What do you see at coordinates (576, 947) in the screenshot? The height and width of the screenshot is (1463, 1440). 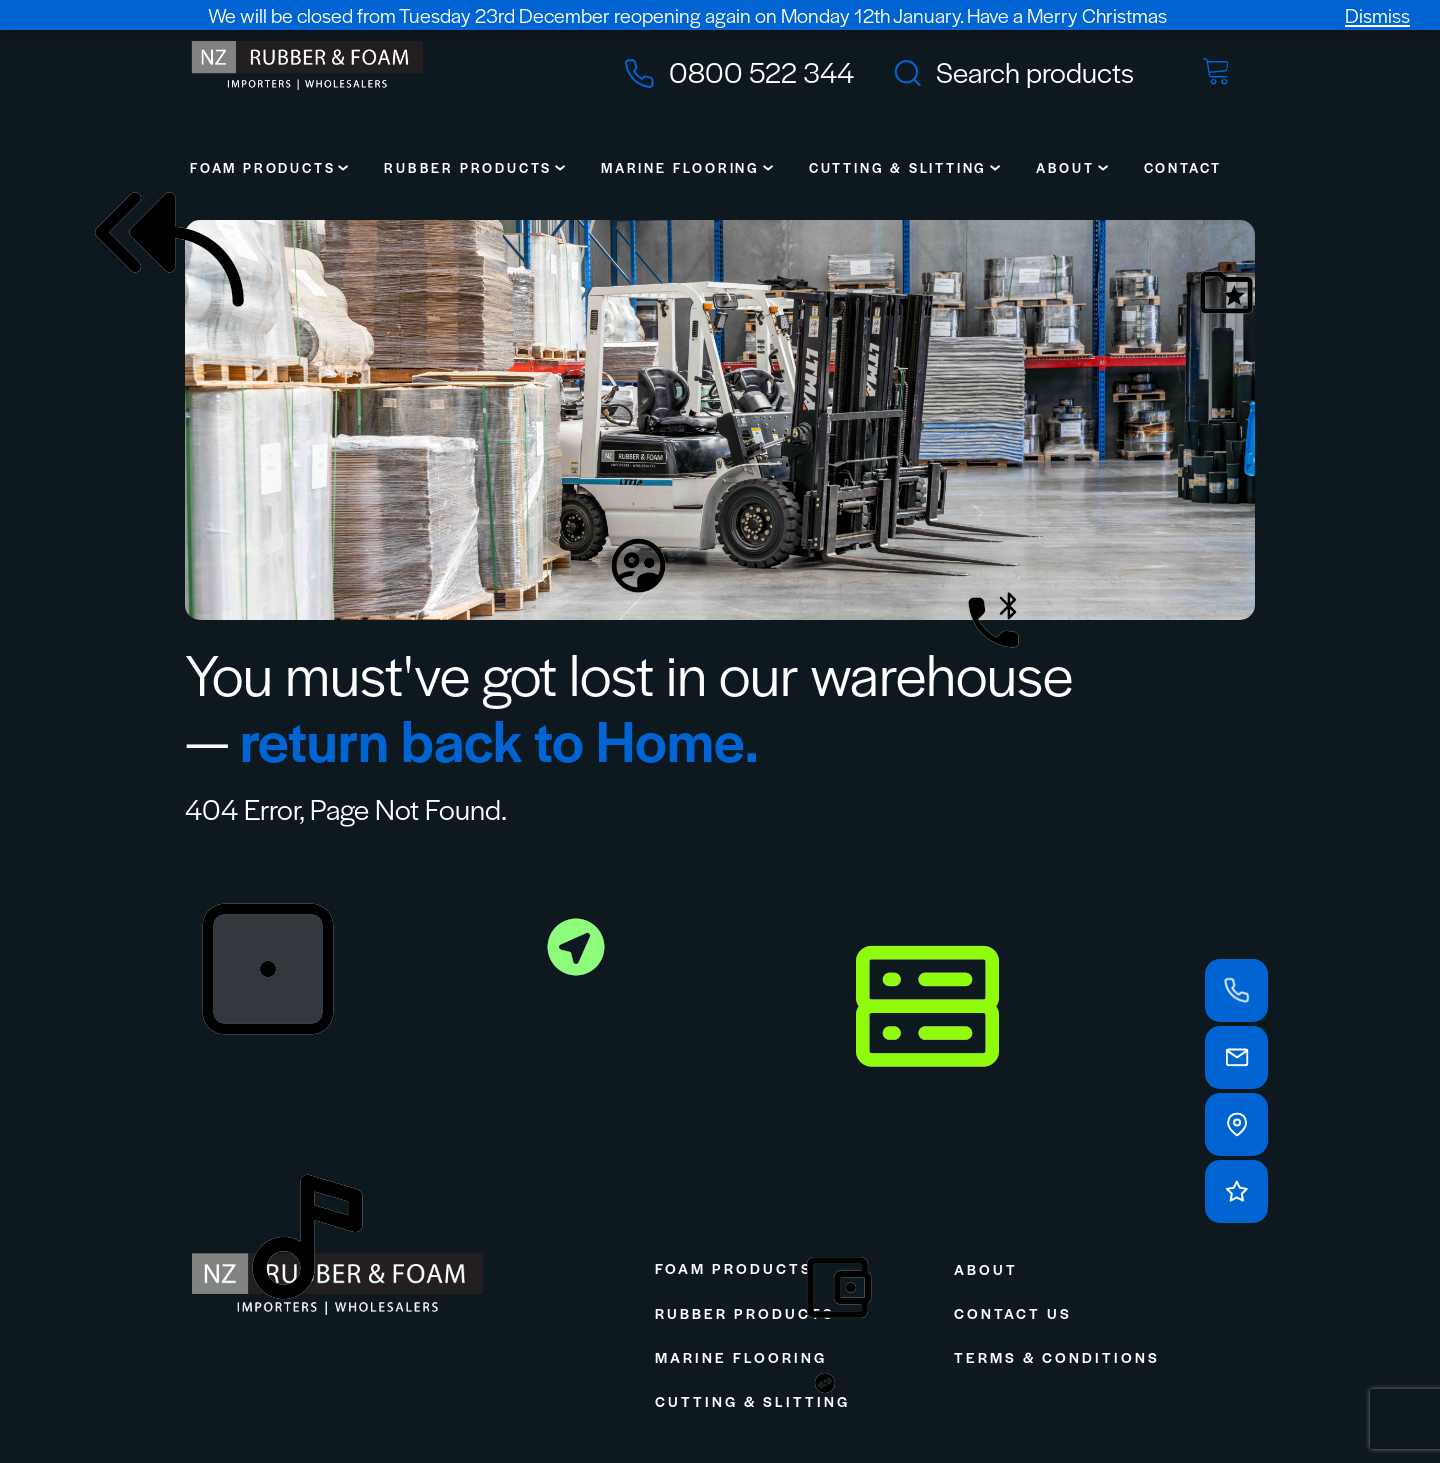 I see `access location services` at bounding box center [576, 947].